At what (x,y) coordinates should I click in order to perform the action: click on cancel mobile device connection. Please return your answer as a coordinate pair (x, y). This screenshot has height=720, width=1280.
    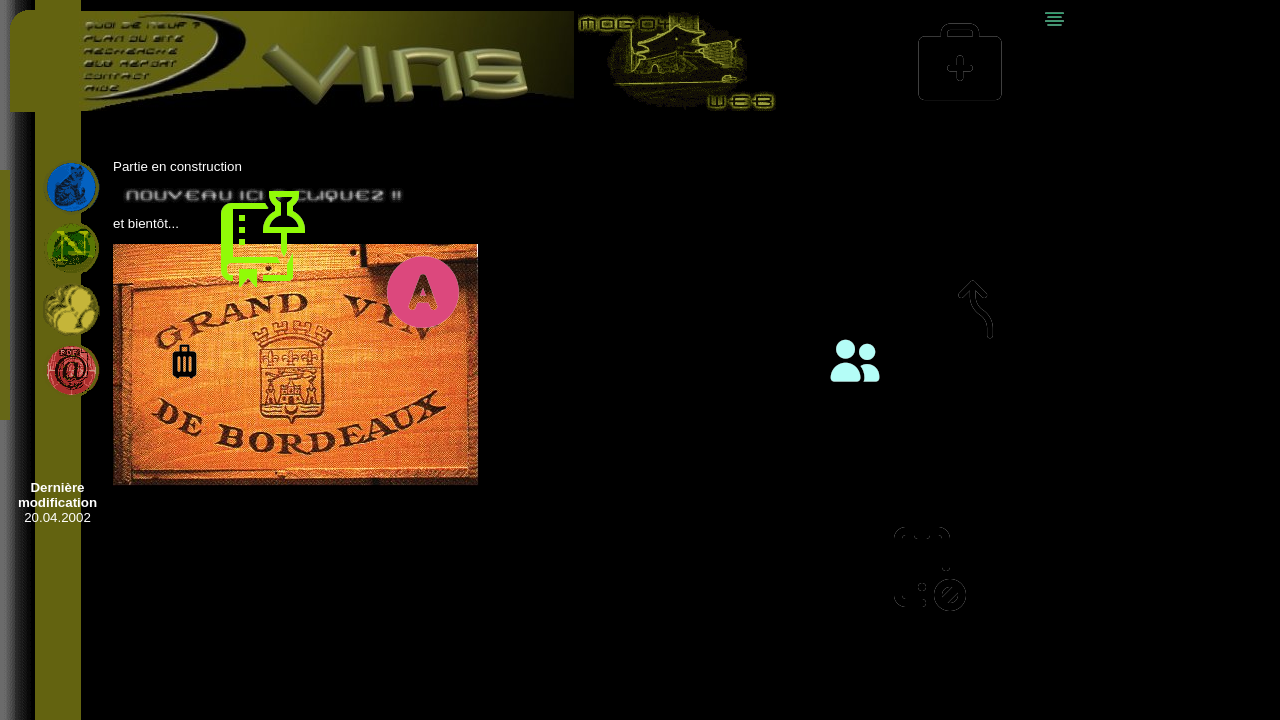
    Looking at the image, I should click on (922, 567).